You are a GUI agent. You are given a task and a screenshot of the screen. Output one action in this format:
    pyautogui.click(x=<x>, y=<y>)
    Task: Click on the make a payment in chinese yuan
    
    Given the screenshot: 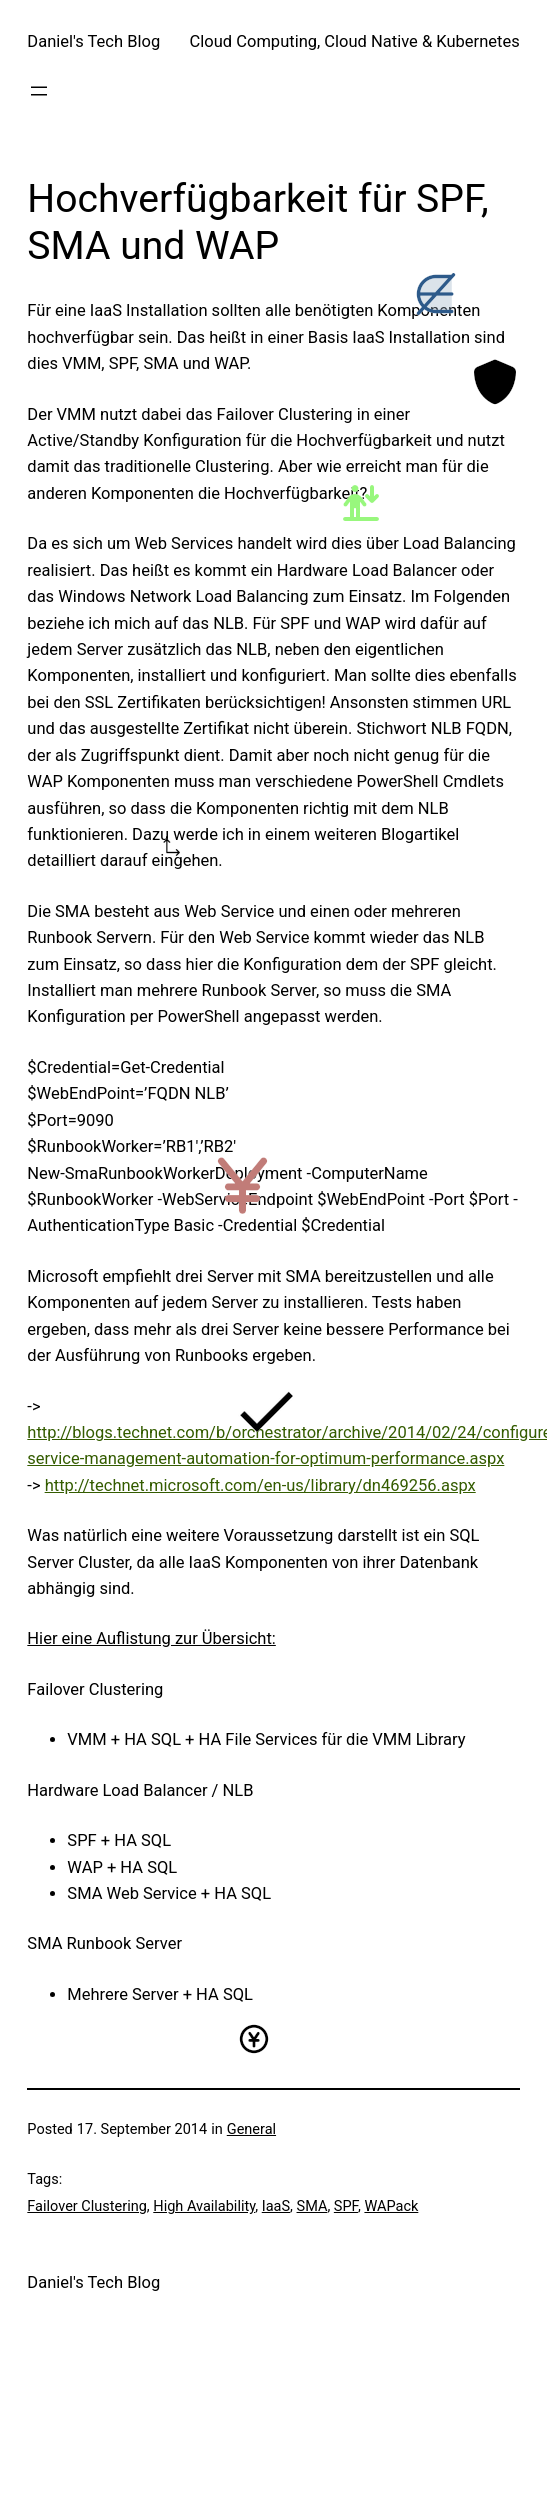 What is the action you would take?
    pyautogui.click(x=254, y=2039)
    